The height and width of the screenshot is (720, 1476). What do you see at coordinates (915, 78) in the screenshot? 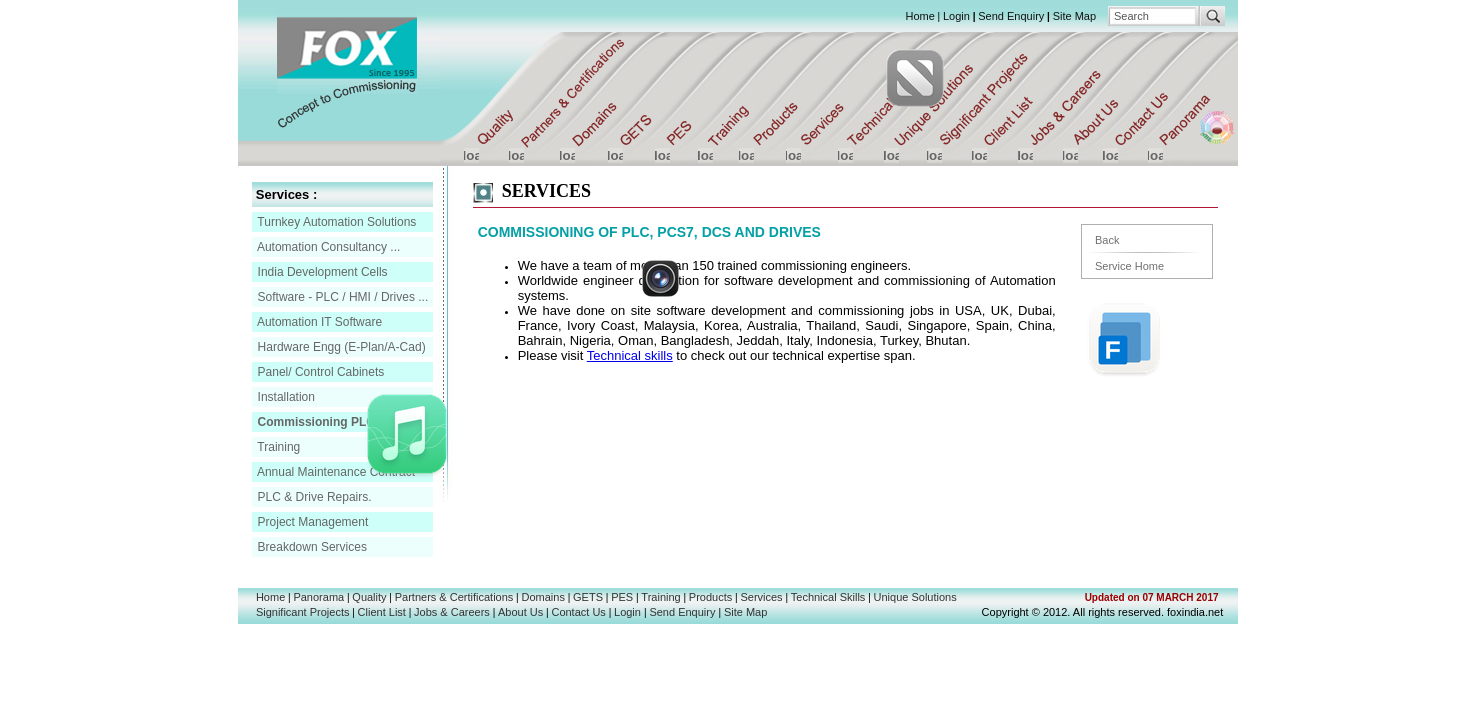
I see `open the apple news app` at bounding box center [915, 78].